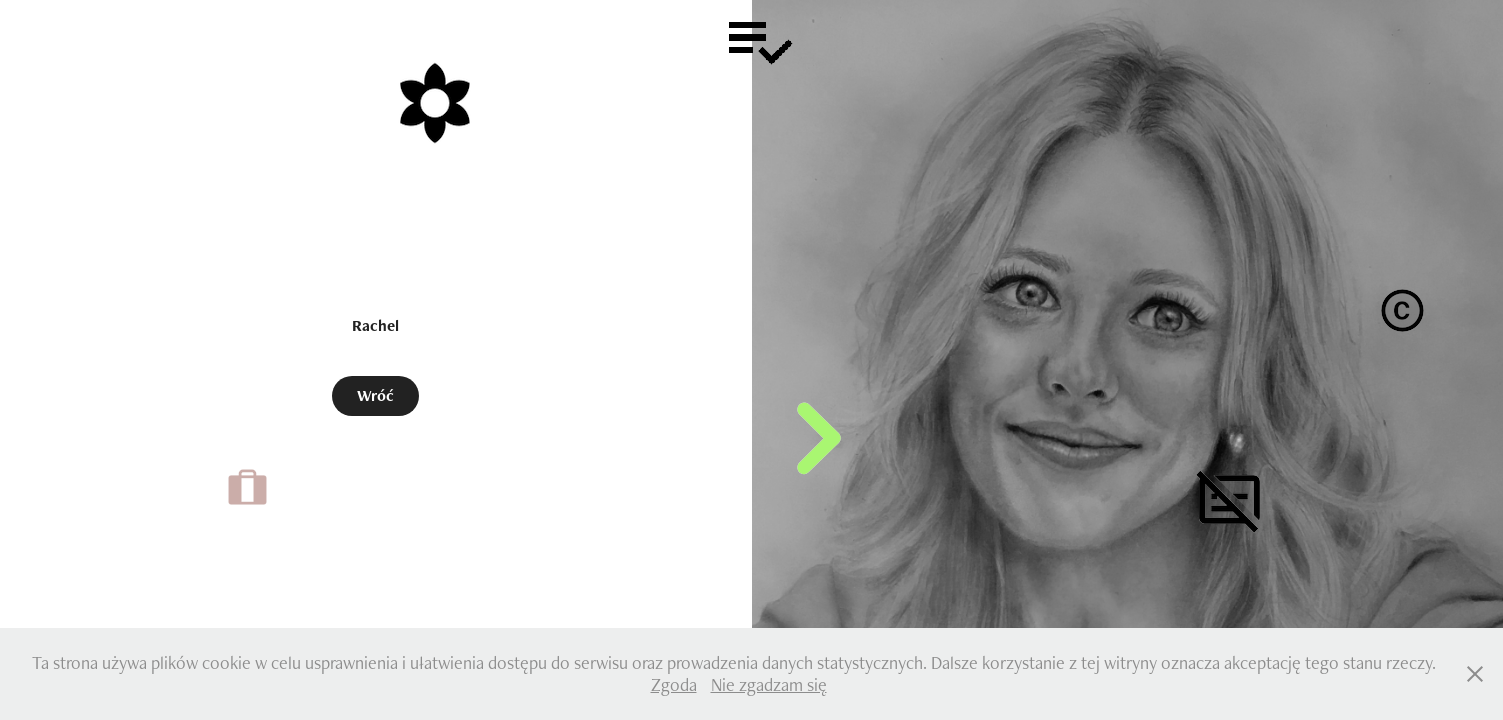 This screenshot has width=1503, height=720. I want to click on navigate to the next item or page, so click(815, 438).